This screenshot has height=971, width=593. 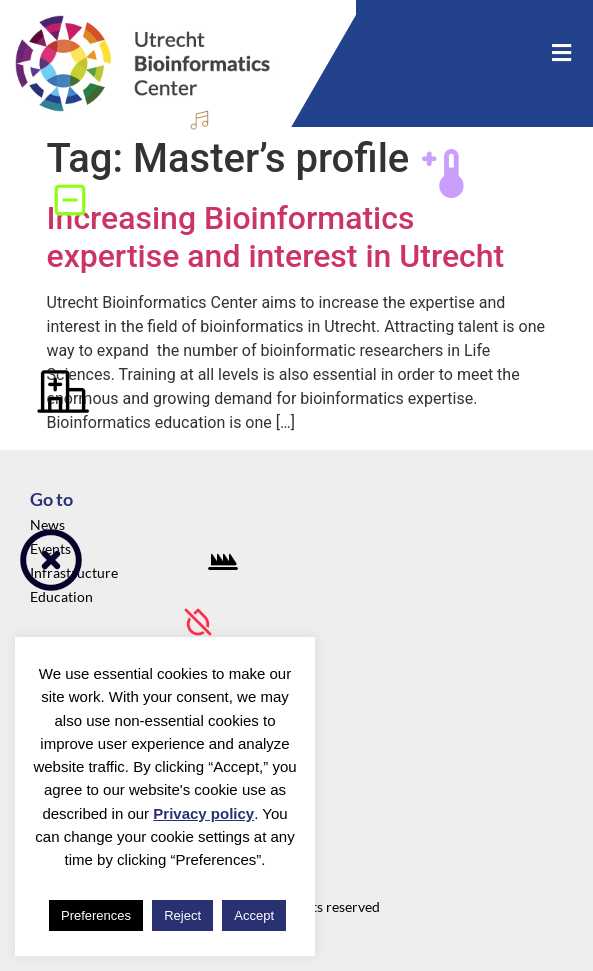 What do you see at coordinates (223, 561) in the screenshot?
I see `indicates a road hazard or spike strip ahead` at bounding box center [223, 561].